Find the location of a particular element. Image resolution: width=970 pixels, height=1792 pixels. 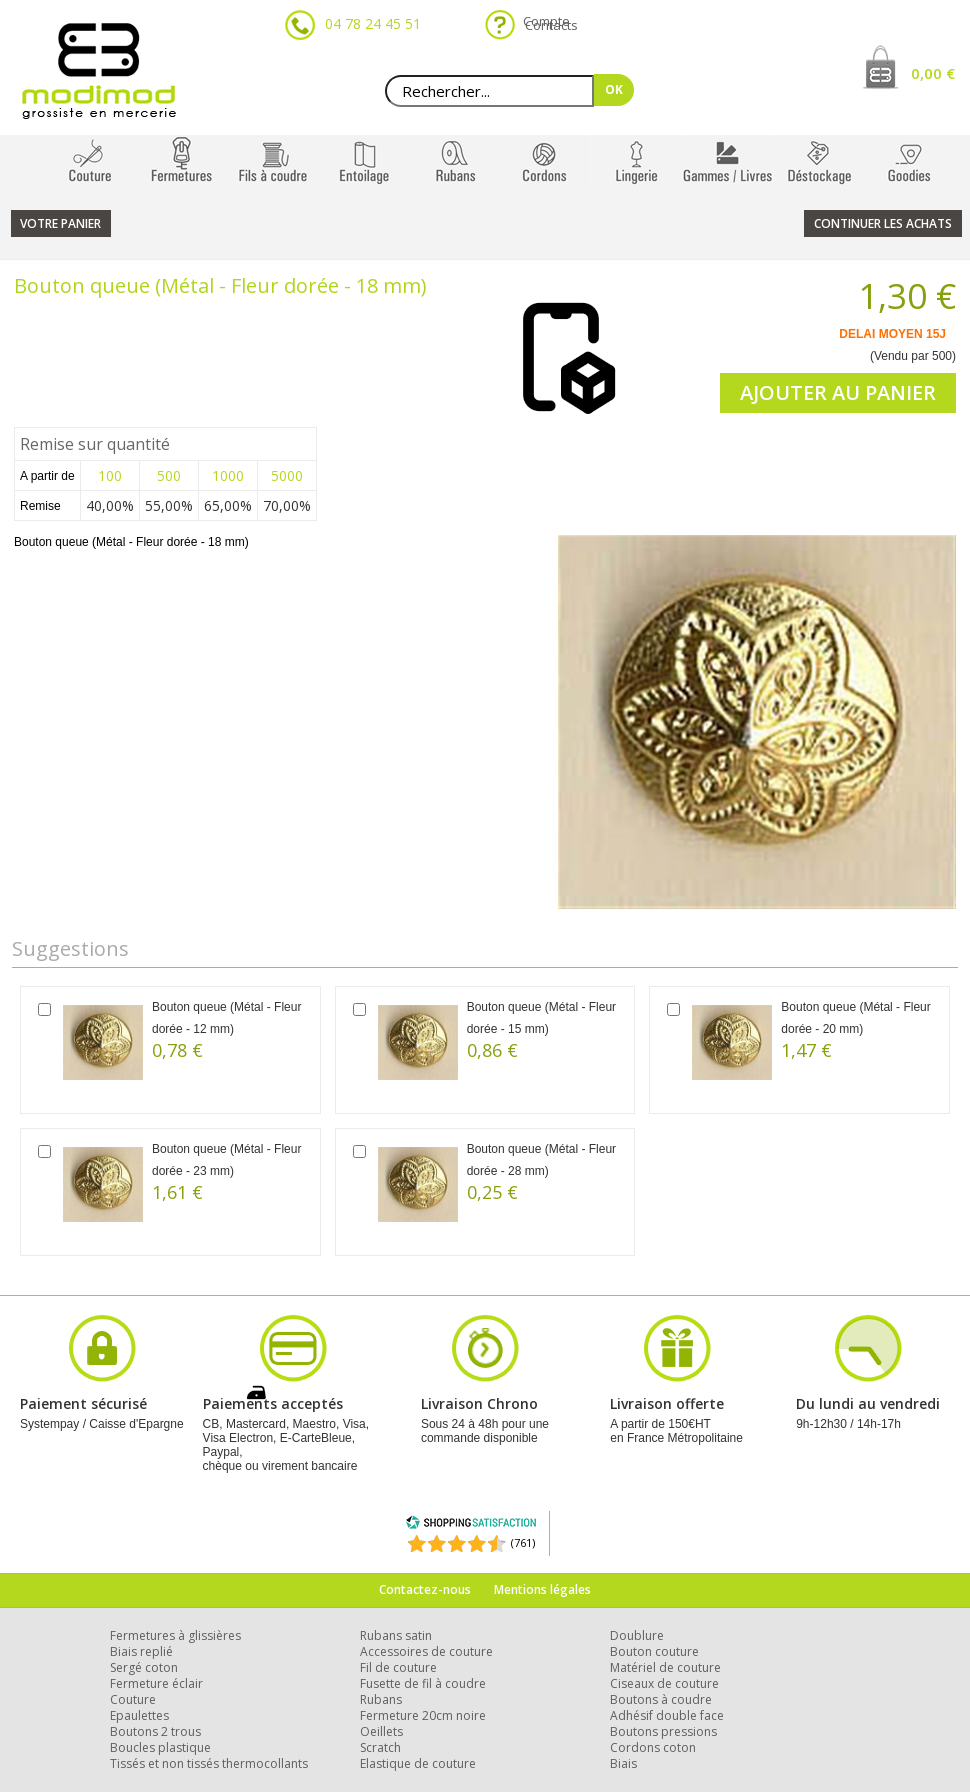

open augmented reality mode is located at coordinates (561, 357).